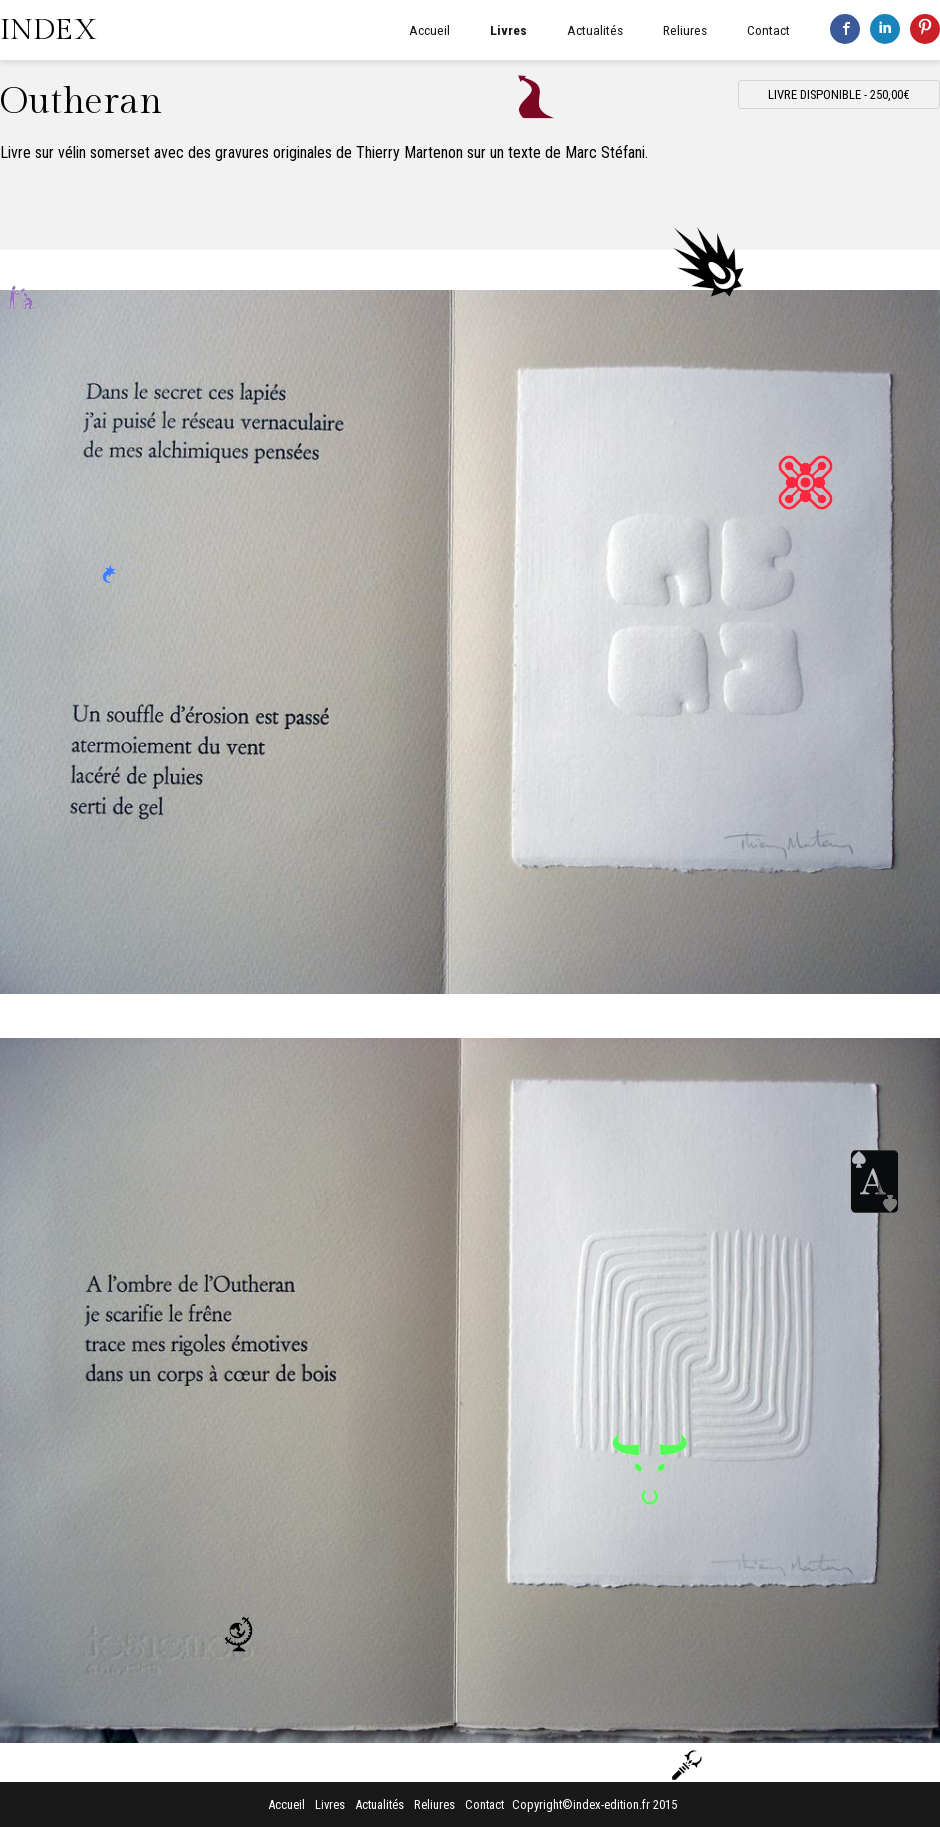  Describe the element at coordinates (22, 297) in the screenshot. I see `indicates a coronation or crowning ceremony event` at that location.